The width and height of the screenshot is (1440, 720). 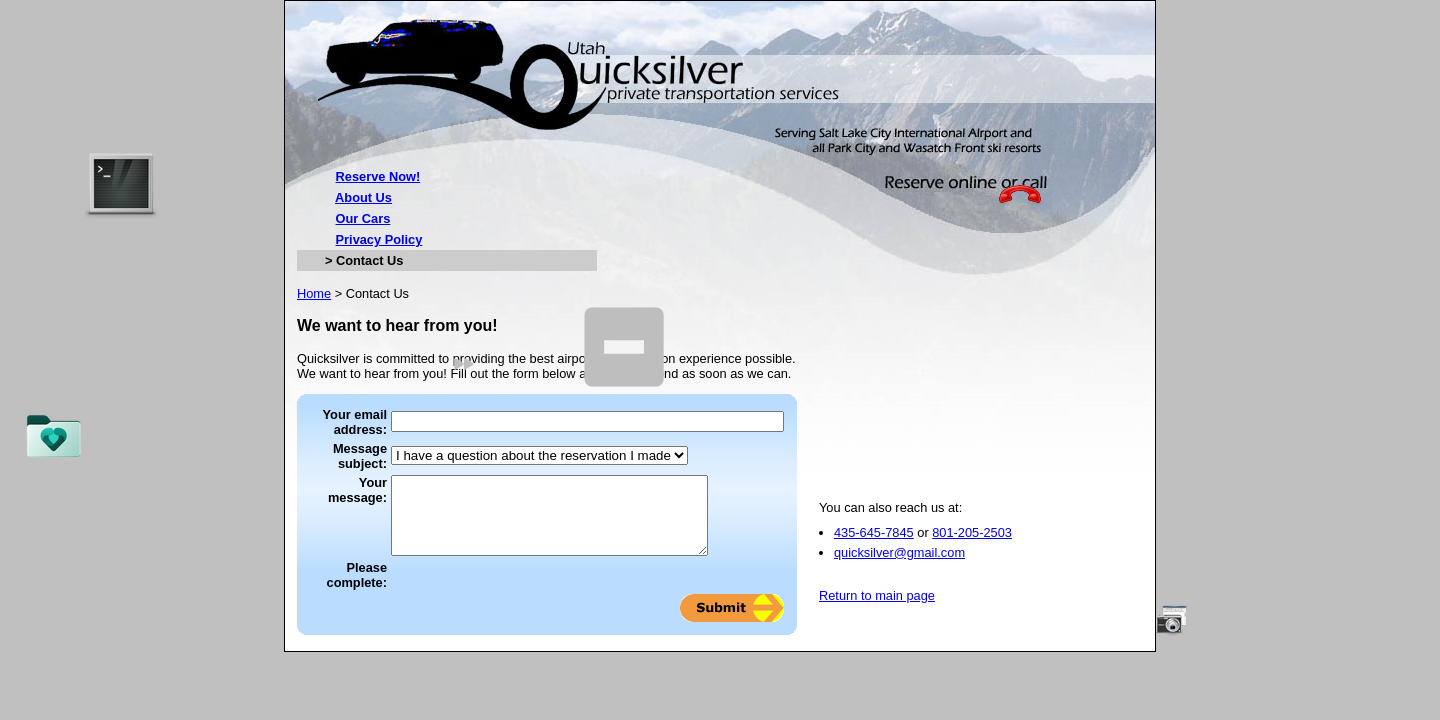 What do you see at coordinates (121, 182) in the screenshot?
I see `open the terminal application` at bounding box center [121, 182].